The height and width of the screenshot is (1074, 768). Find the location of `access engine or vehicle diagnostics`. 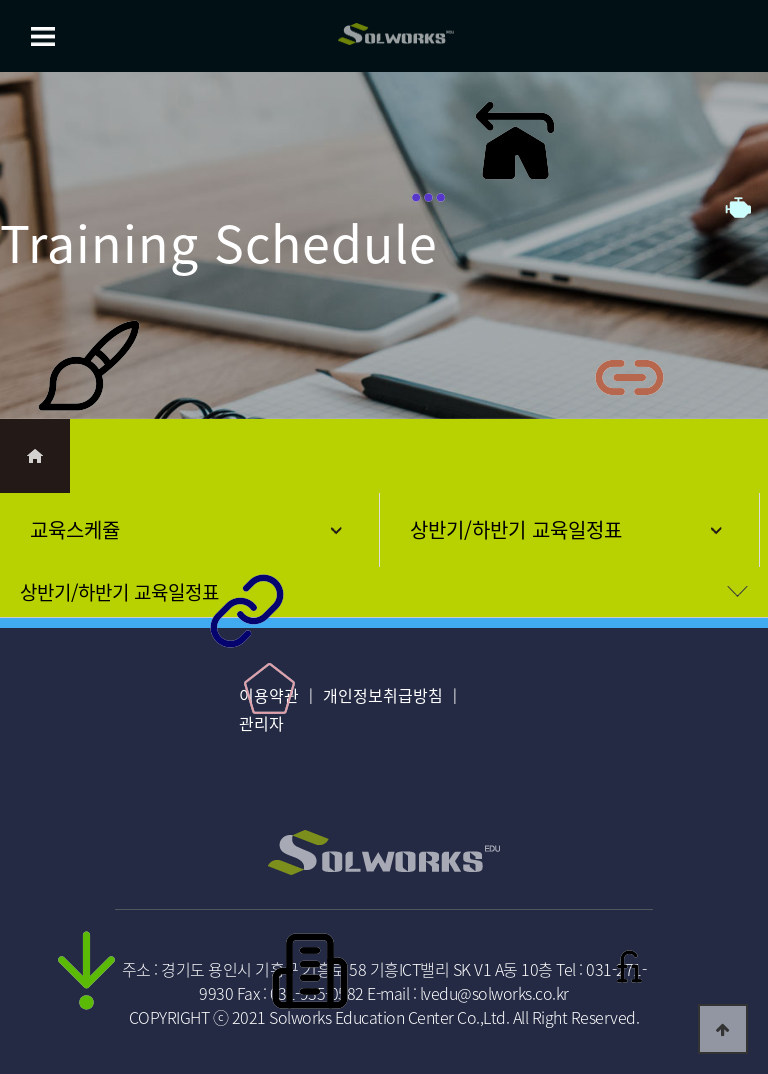

access engine or vehicle diagnostics is located at coordinates (738, 208).